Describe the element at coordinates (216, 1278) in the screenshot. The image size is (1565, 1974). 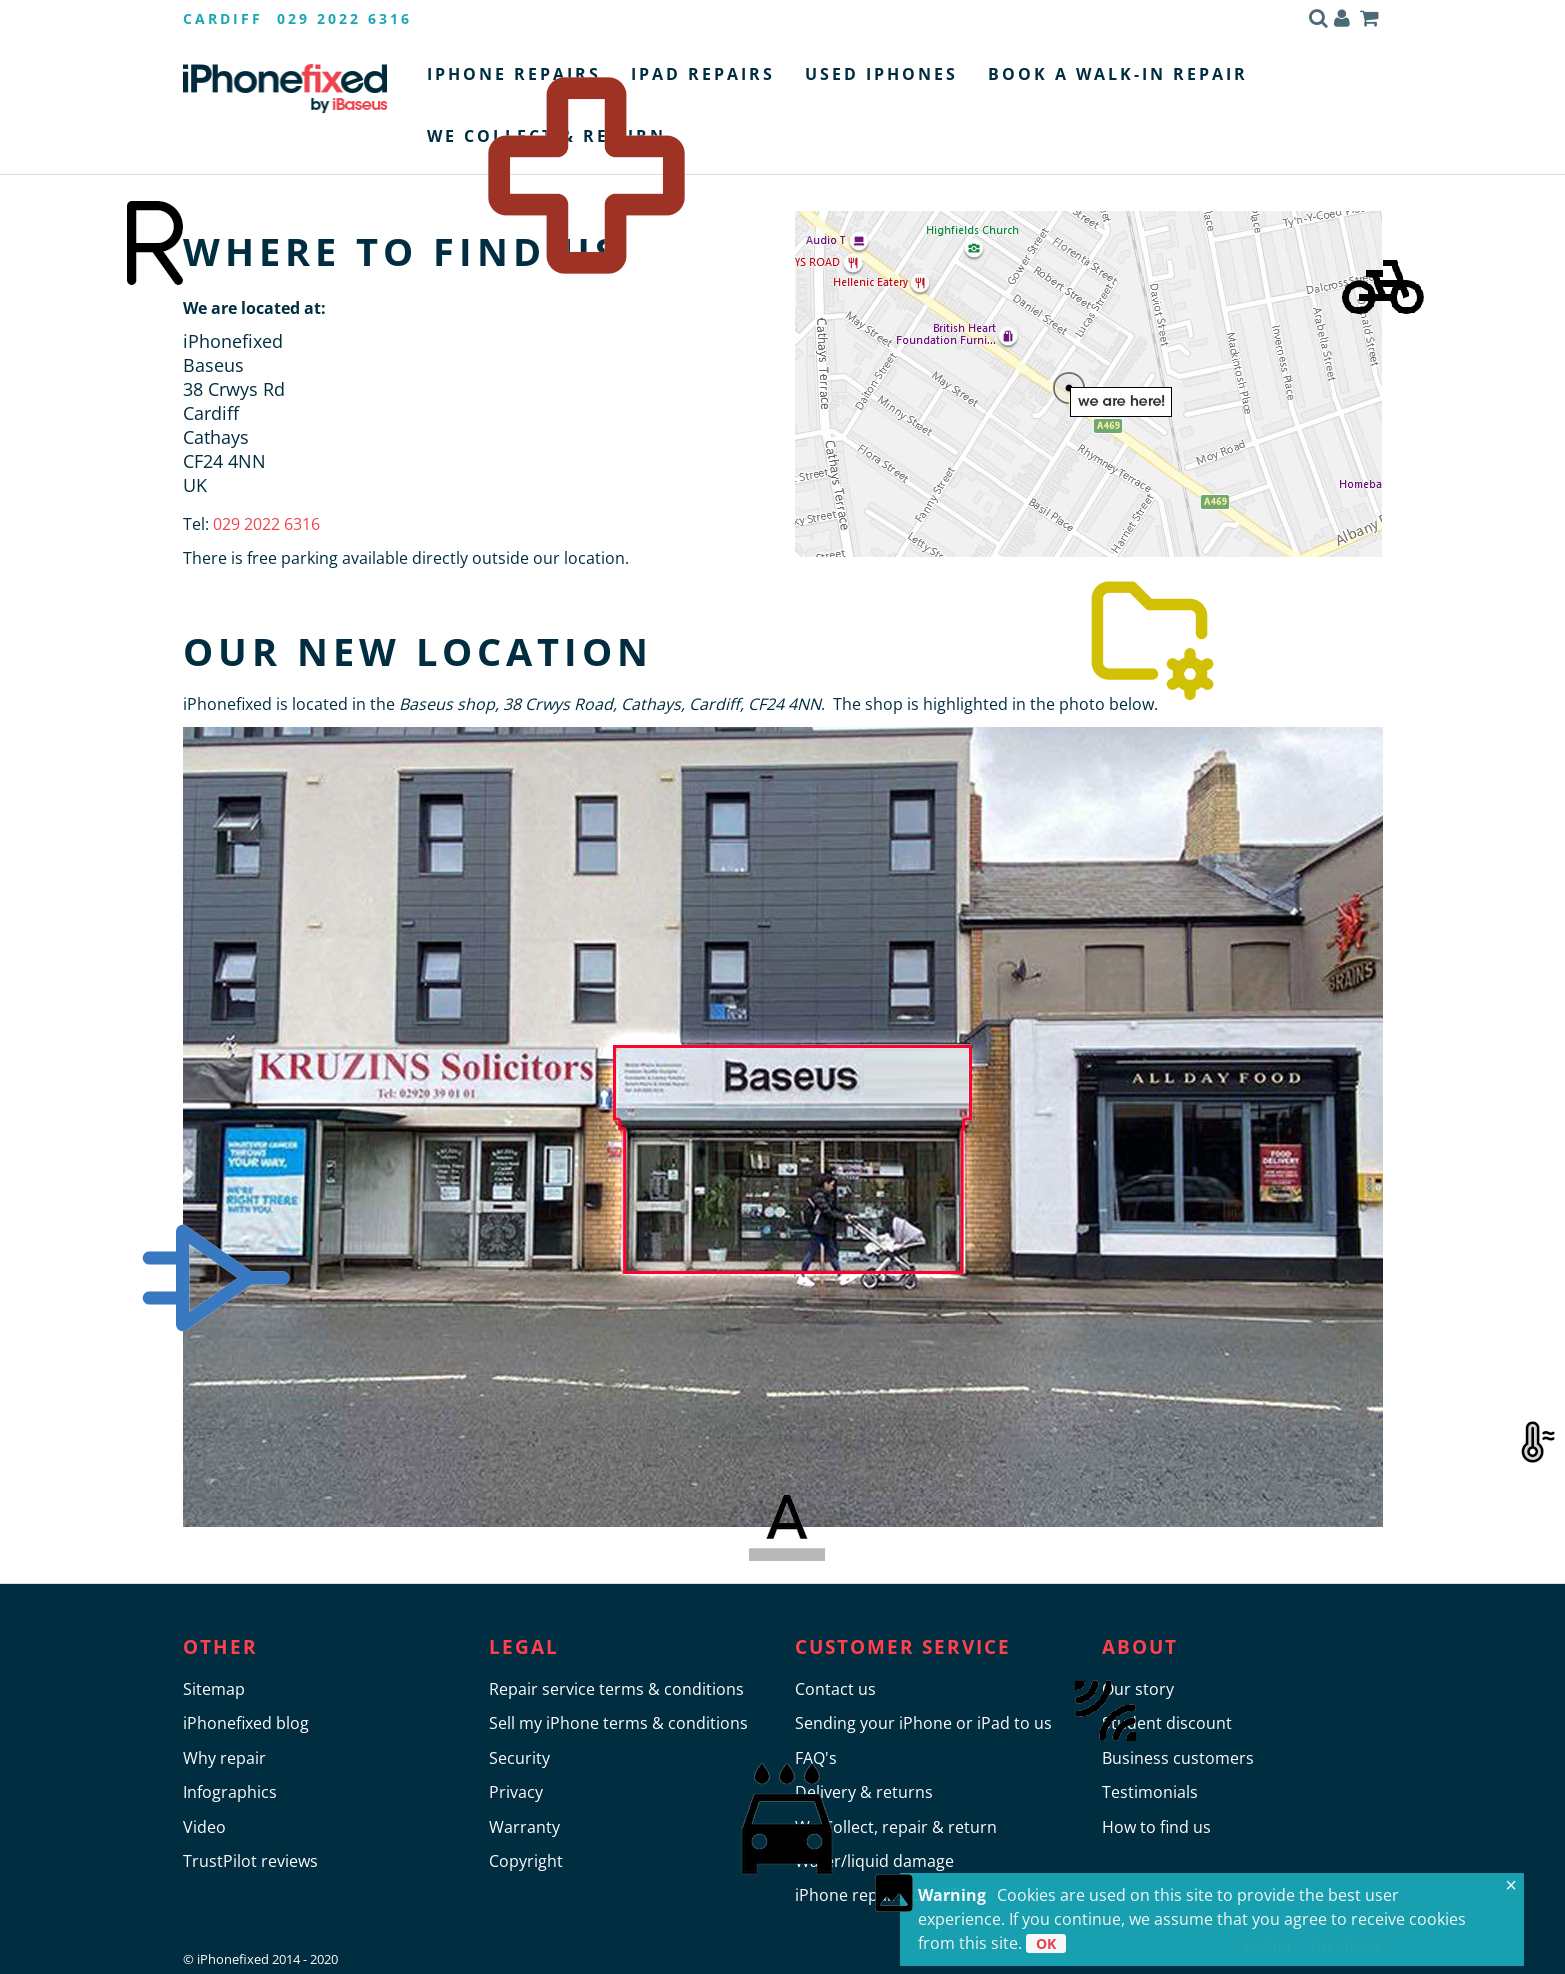
I see `logic buffer gate symbol in circuit design` at that location.